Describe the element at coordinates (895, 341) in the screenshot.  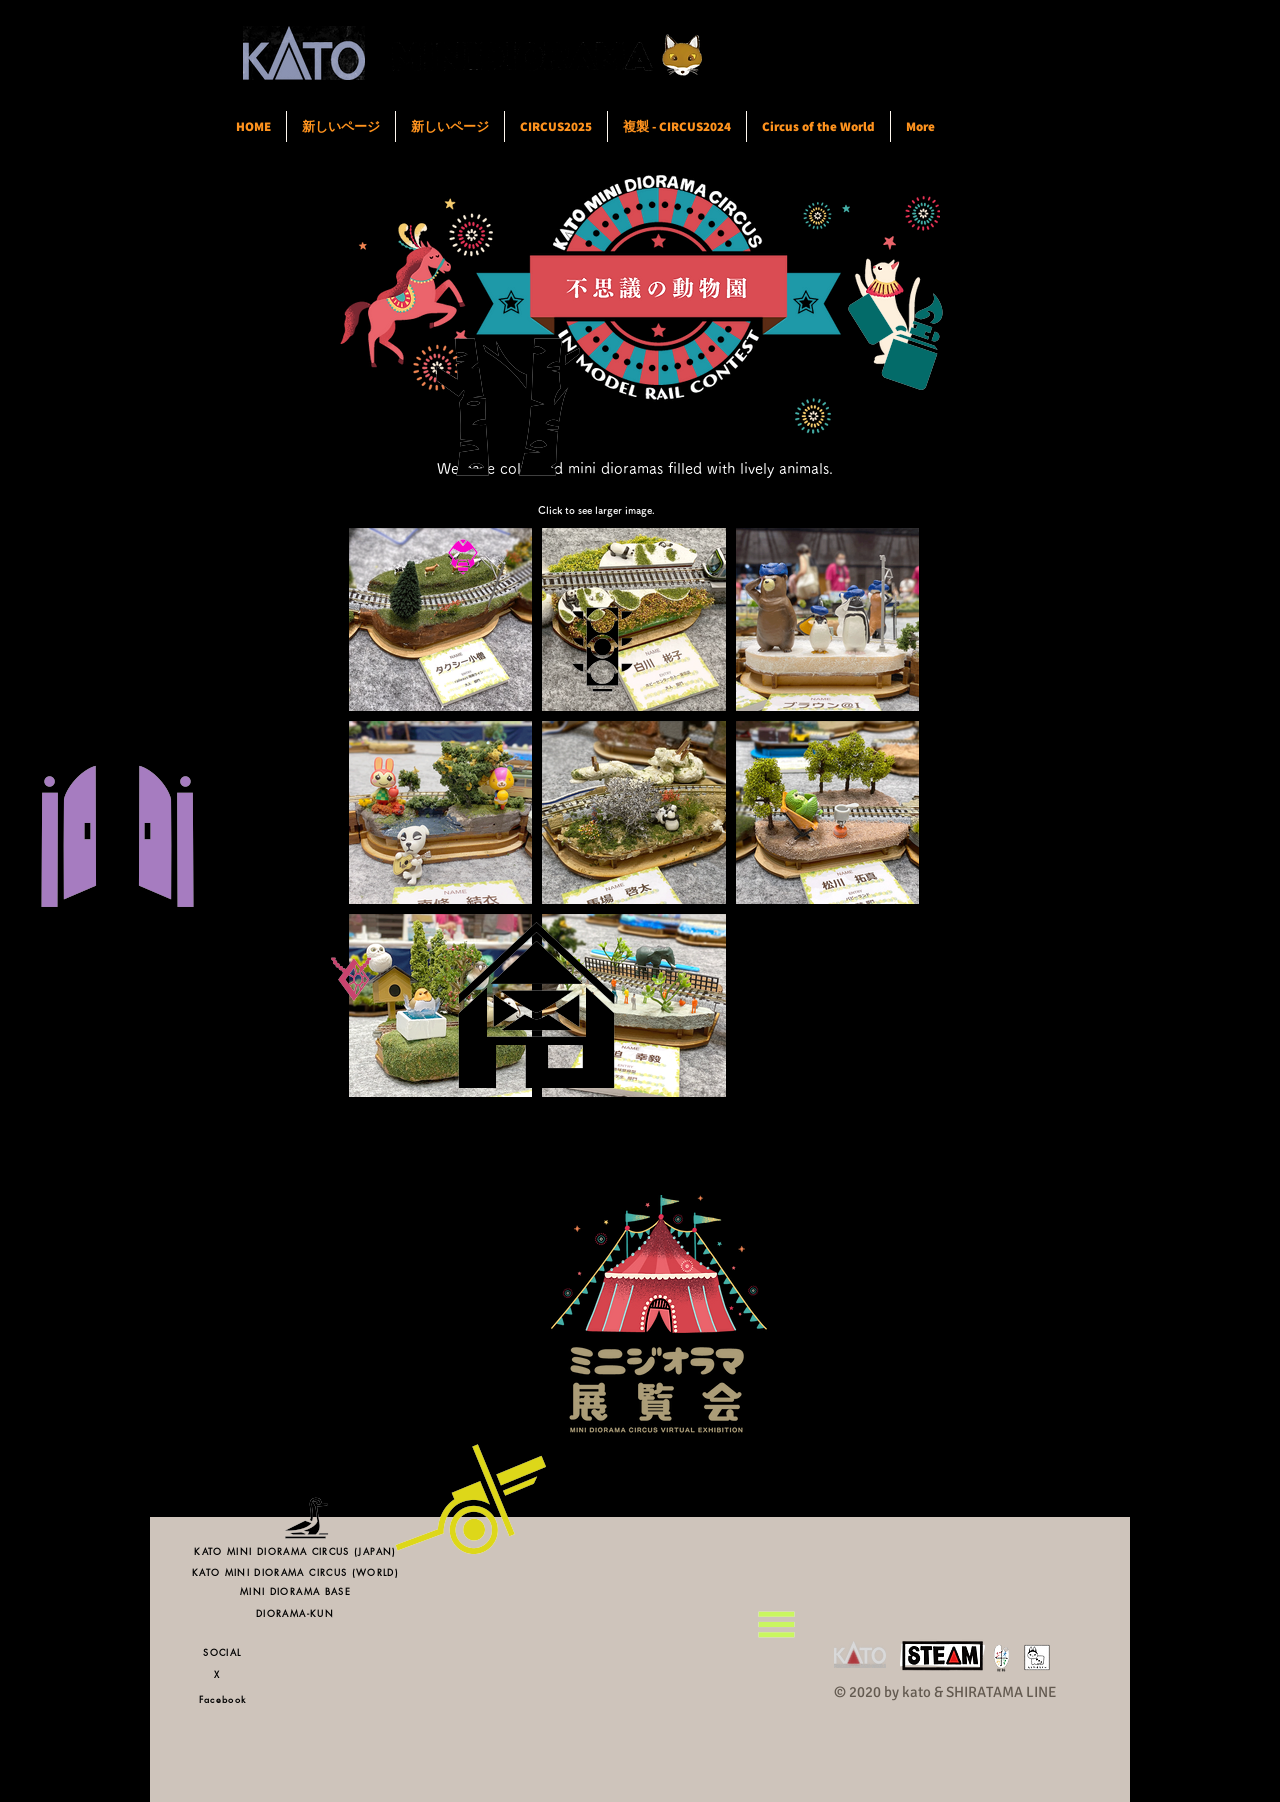
I see `ignite or activate a fire-related feature` at that location.